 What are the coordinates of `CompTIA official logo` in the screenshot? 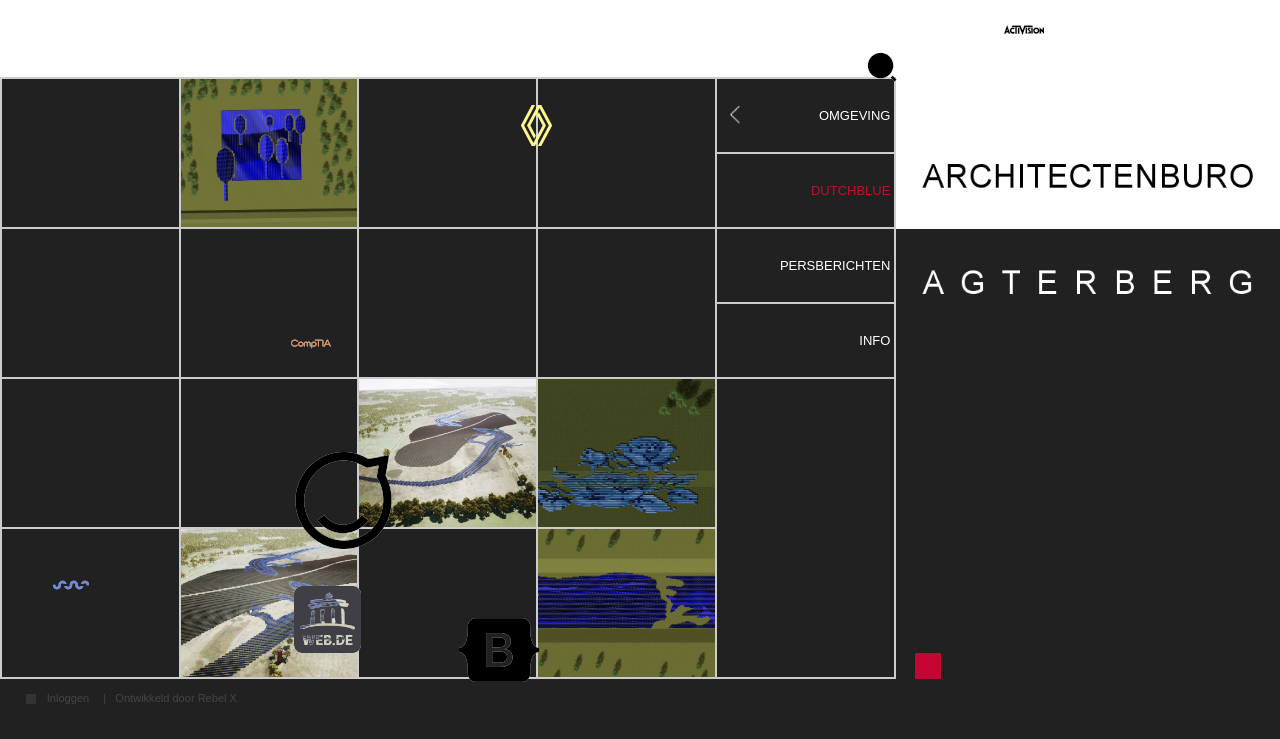 It's located at (311, 344).